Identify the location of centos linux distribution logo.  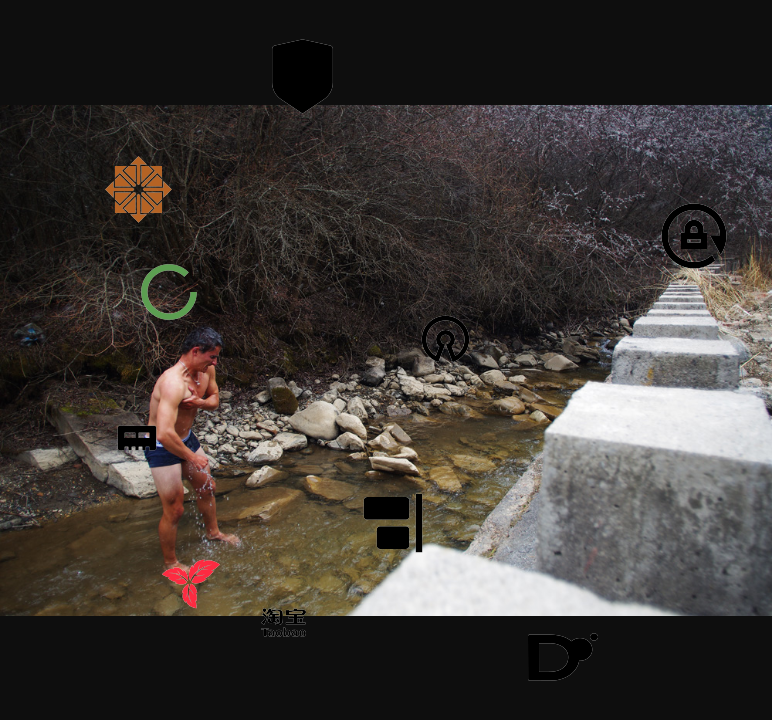
(138, 189).